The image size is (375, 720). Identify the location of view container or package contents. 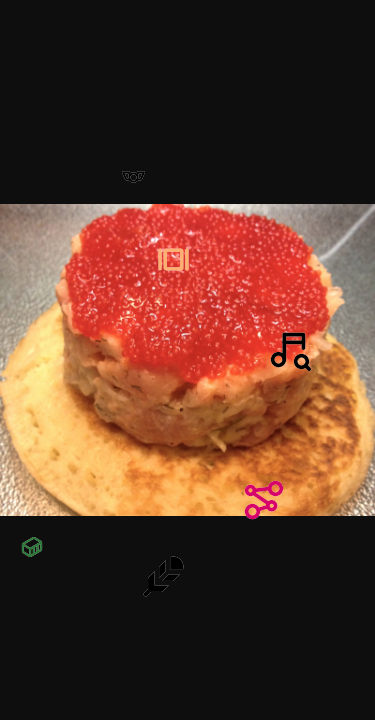
(32, 547).